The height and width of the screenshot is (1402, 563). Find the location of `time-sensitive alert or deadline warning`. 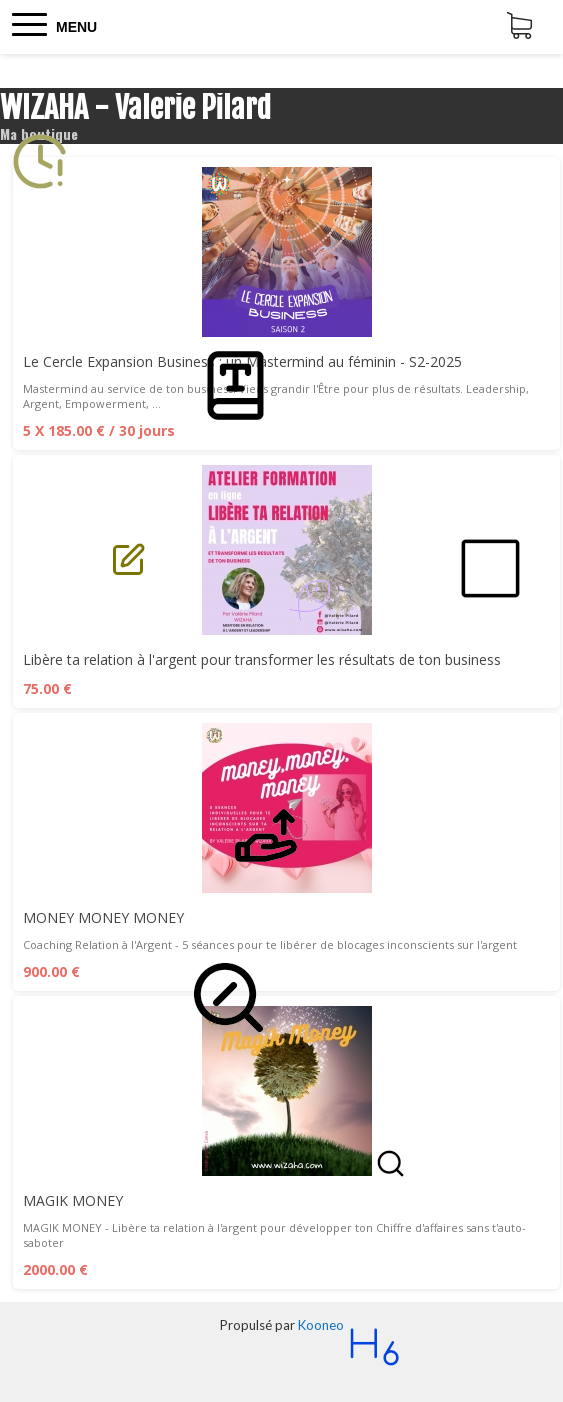

time-sensitive alert or deadline warning is located at coordinates (40, 161).